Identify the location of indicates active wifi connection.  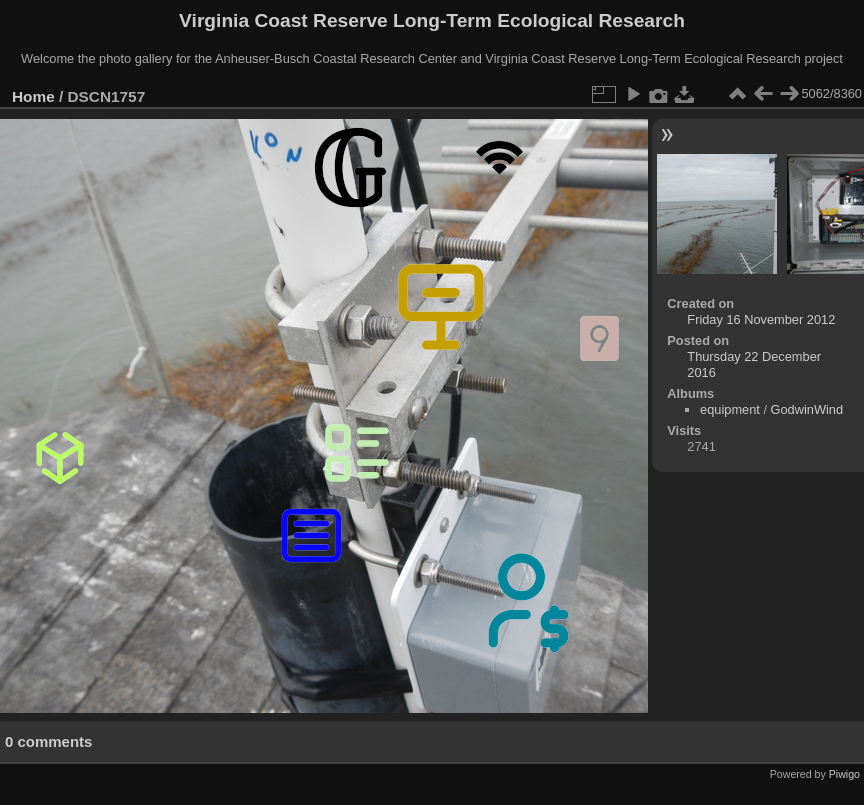
(499, 157).